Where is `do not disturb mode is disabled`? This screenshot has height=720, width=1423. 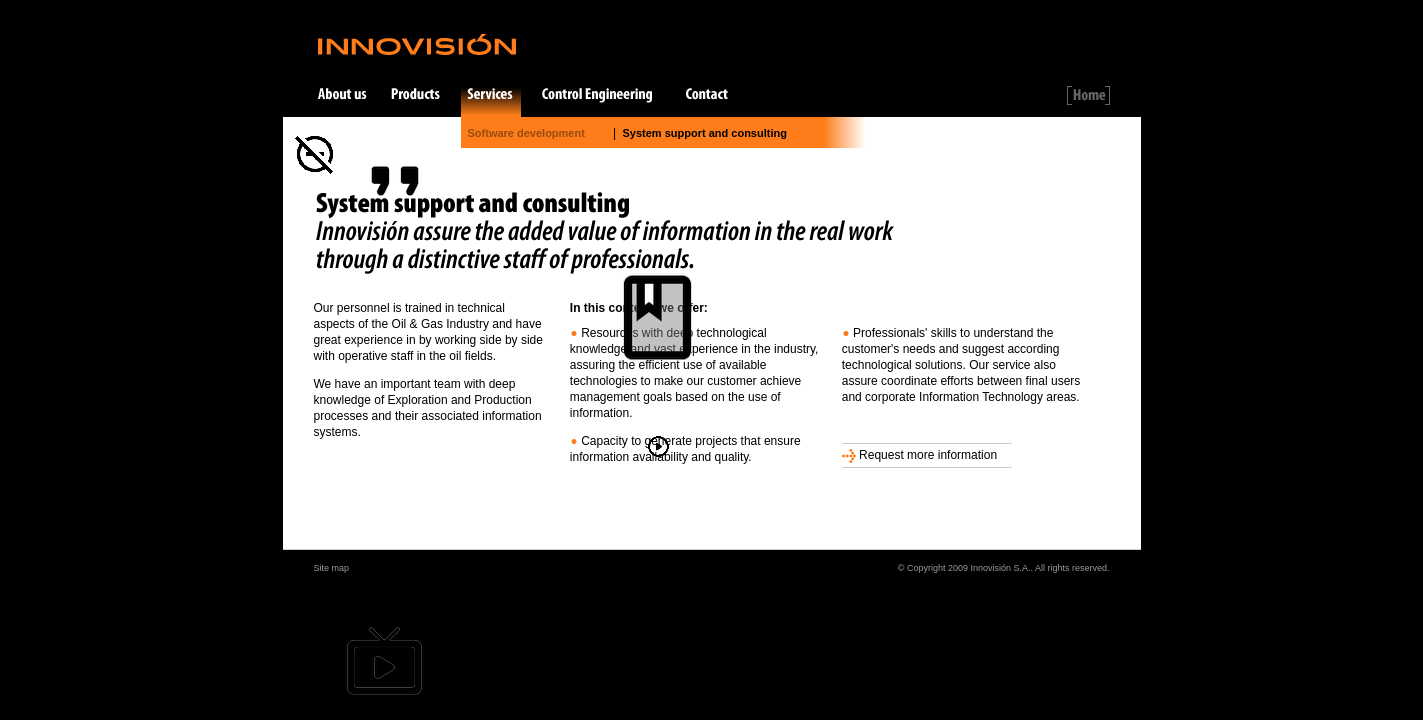
do not disturb mode is disabled is located at coordinates (315, 154).